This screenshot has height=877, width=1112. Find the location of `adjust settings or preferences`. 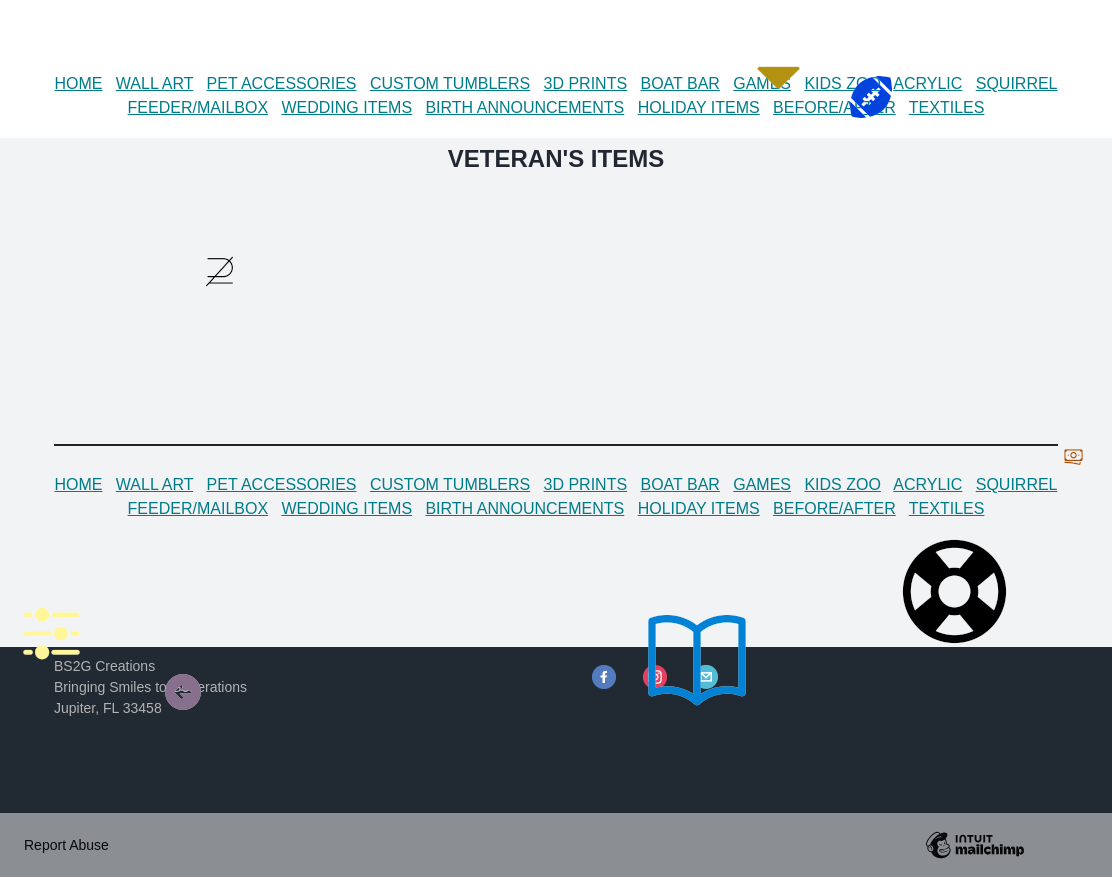

adjust settings or preferences is located at coordinates (51, 633).